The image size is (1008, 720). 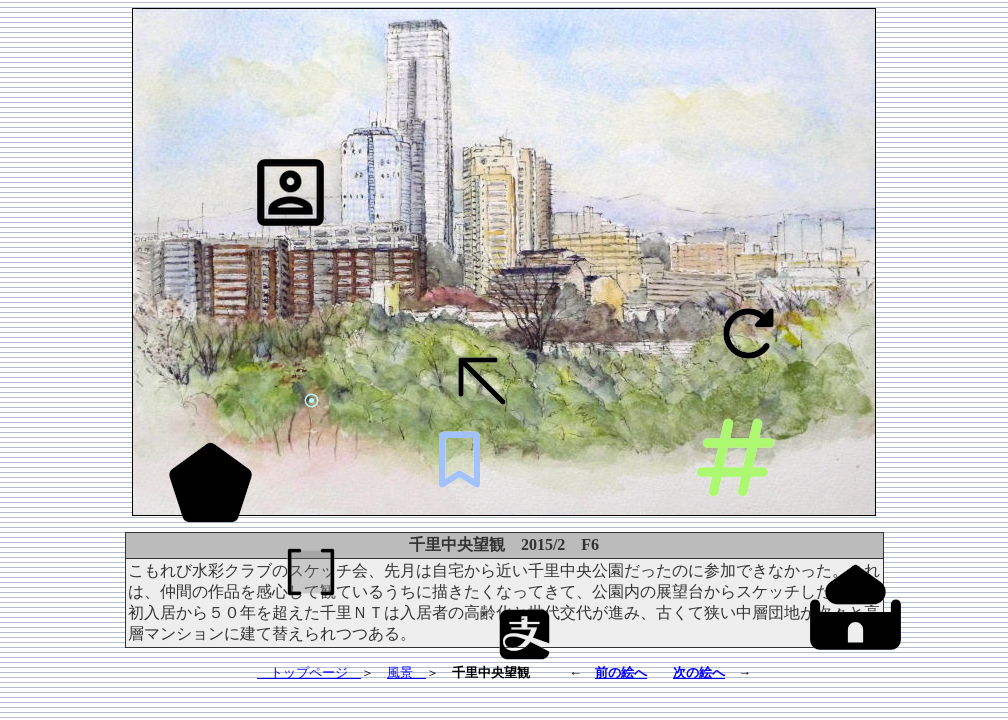 What do you see at coordinates (290, 192) in the screenshot?
I see `switch to portrait orientation mode` at bounding box center [290, 192].